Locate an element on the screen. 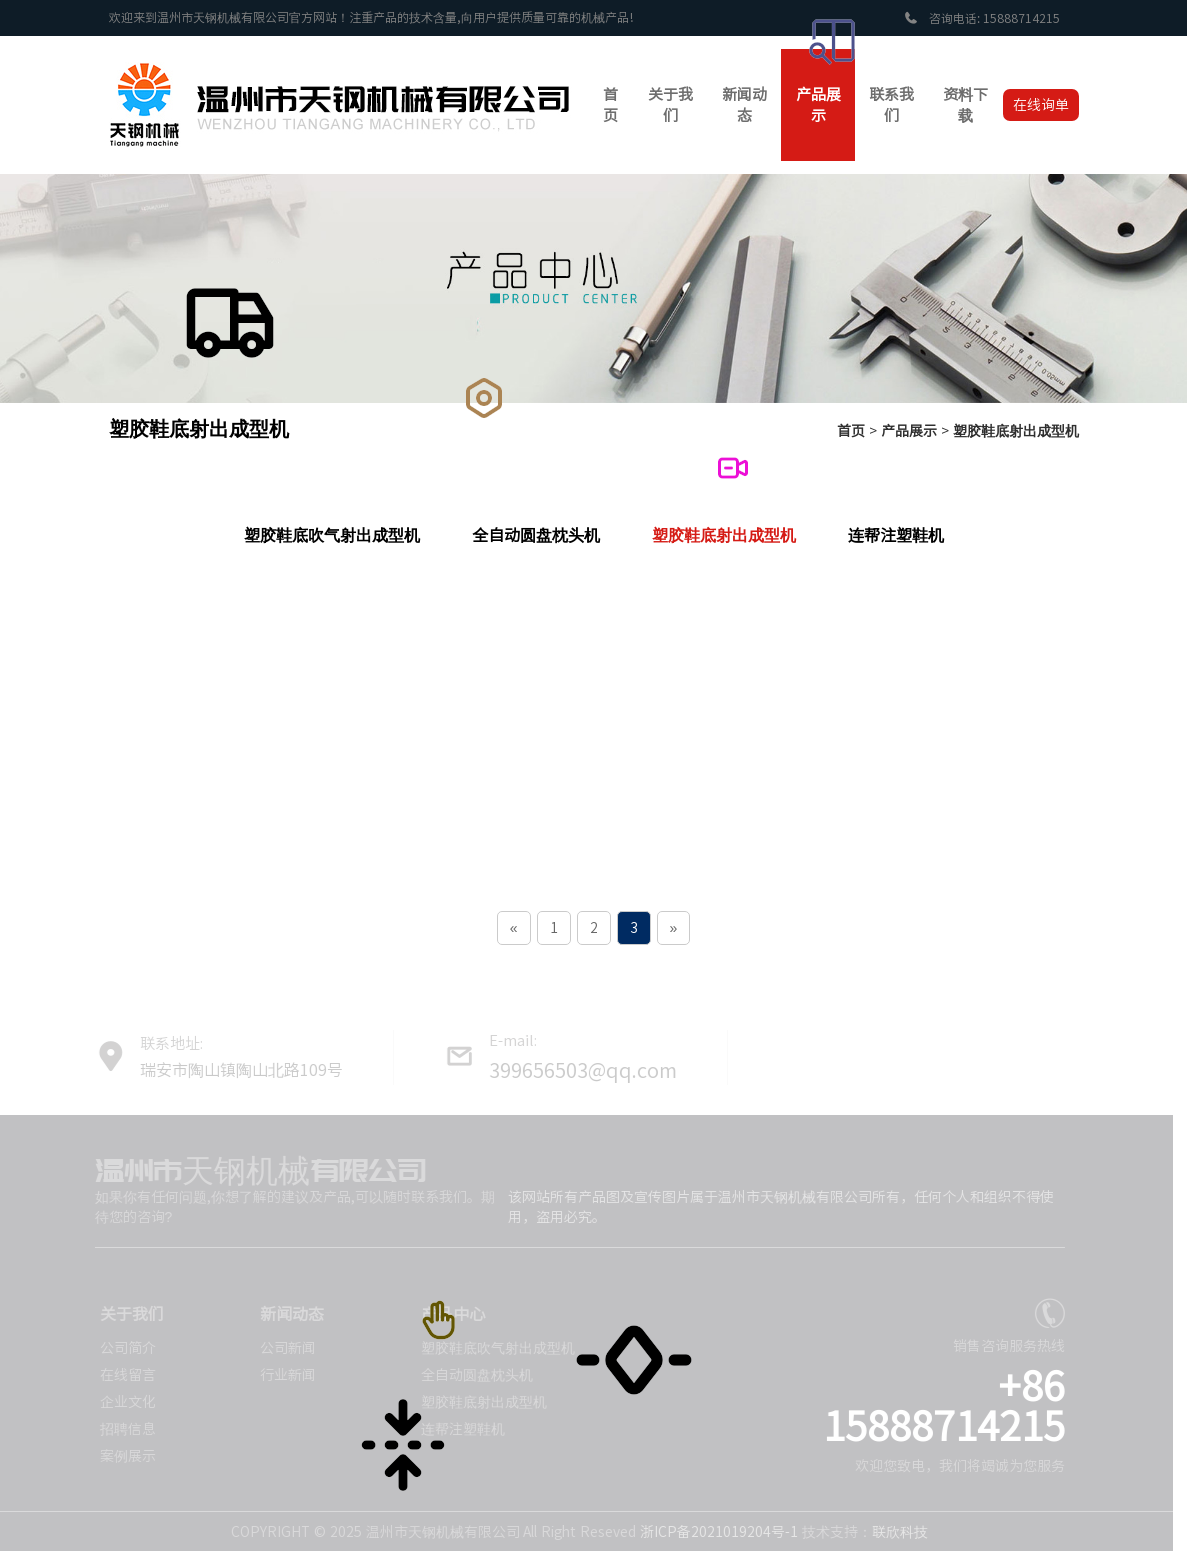  two-finger gesture control is located at coordinates (439, 1320).